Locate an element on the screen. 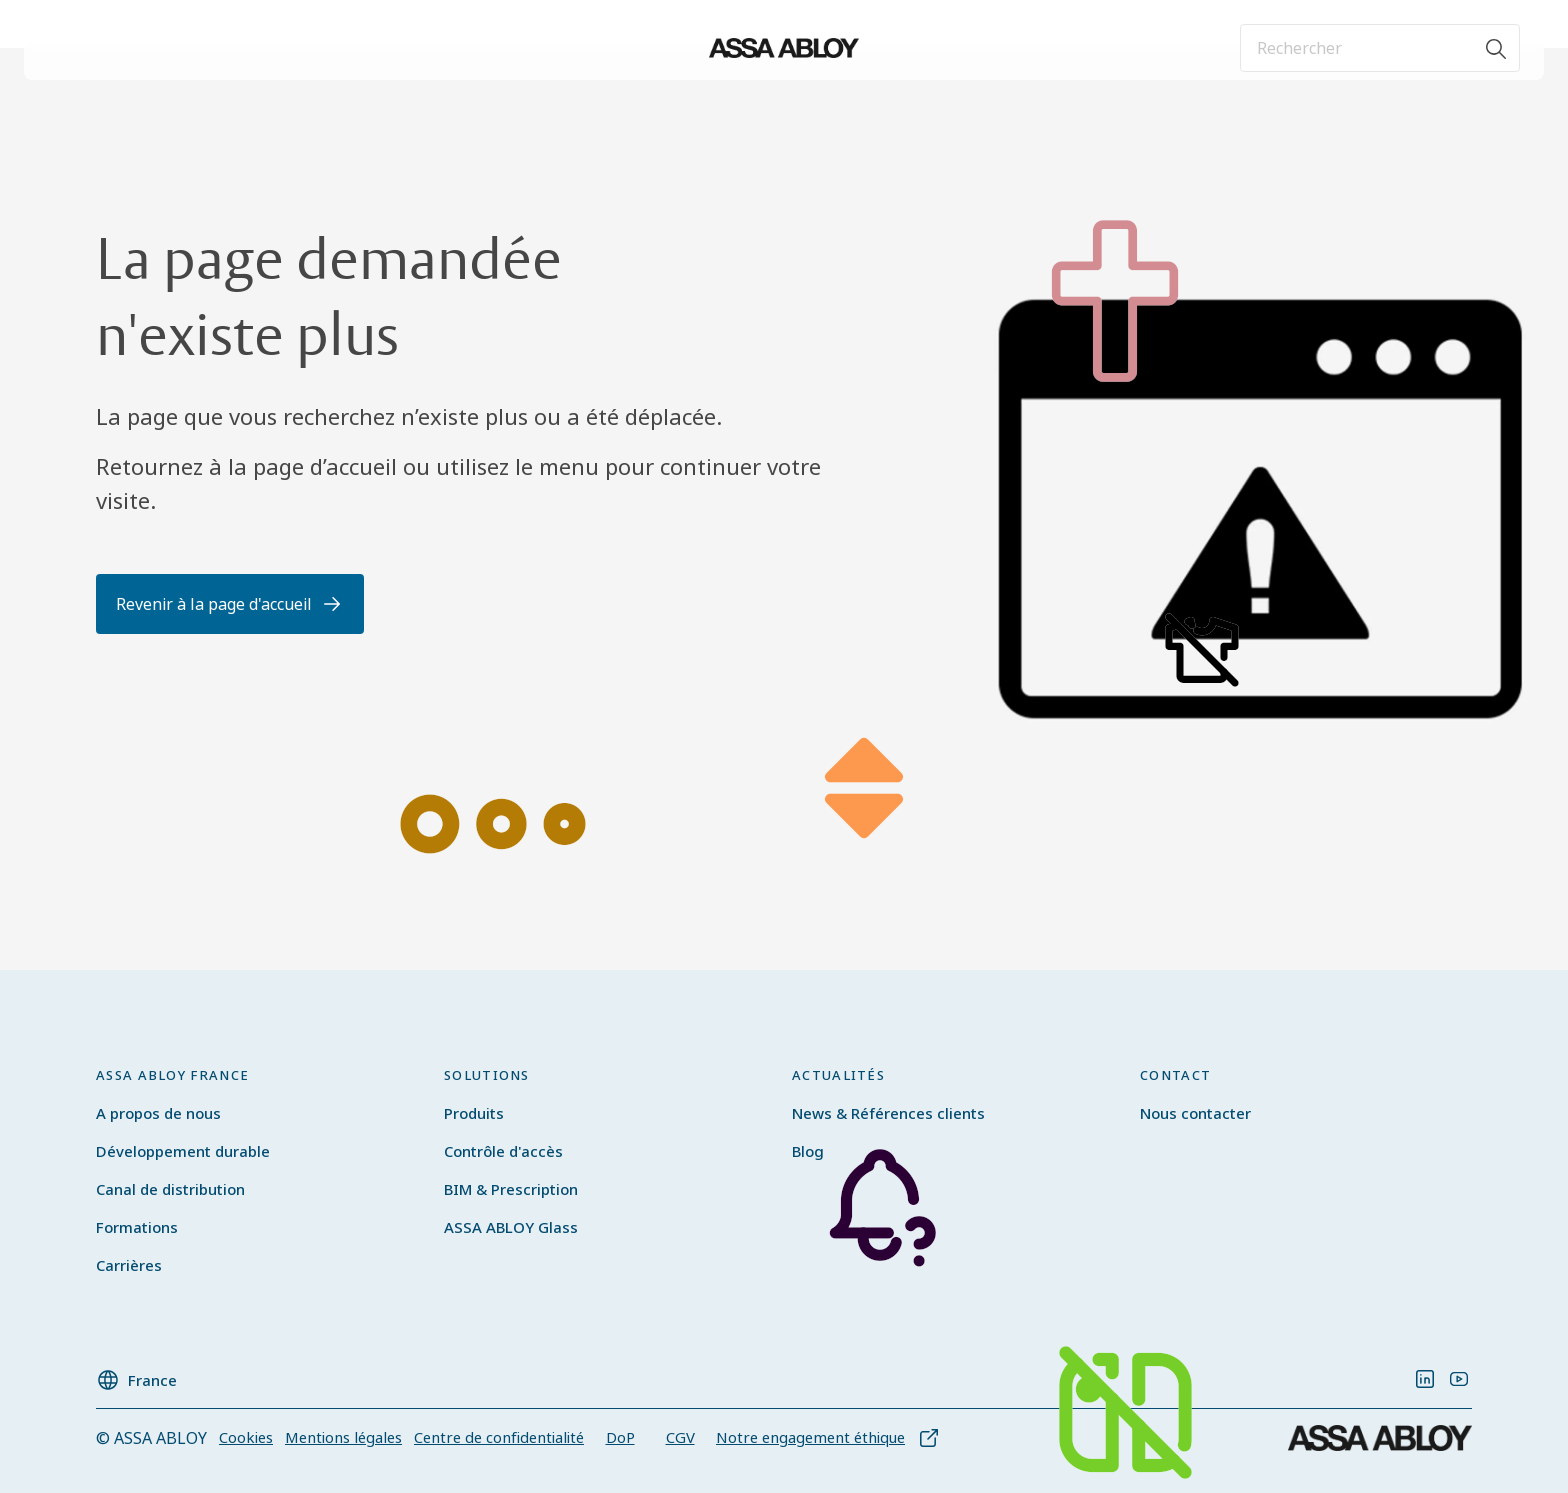 This screenshot has width=1568, height=1493. nintendo switch controller disconnected is located at coordinates (1125, 1412).